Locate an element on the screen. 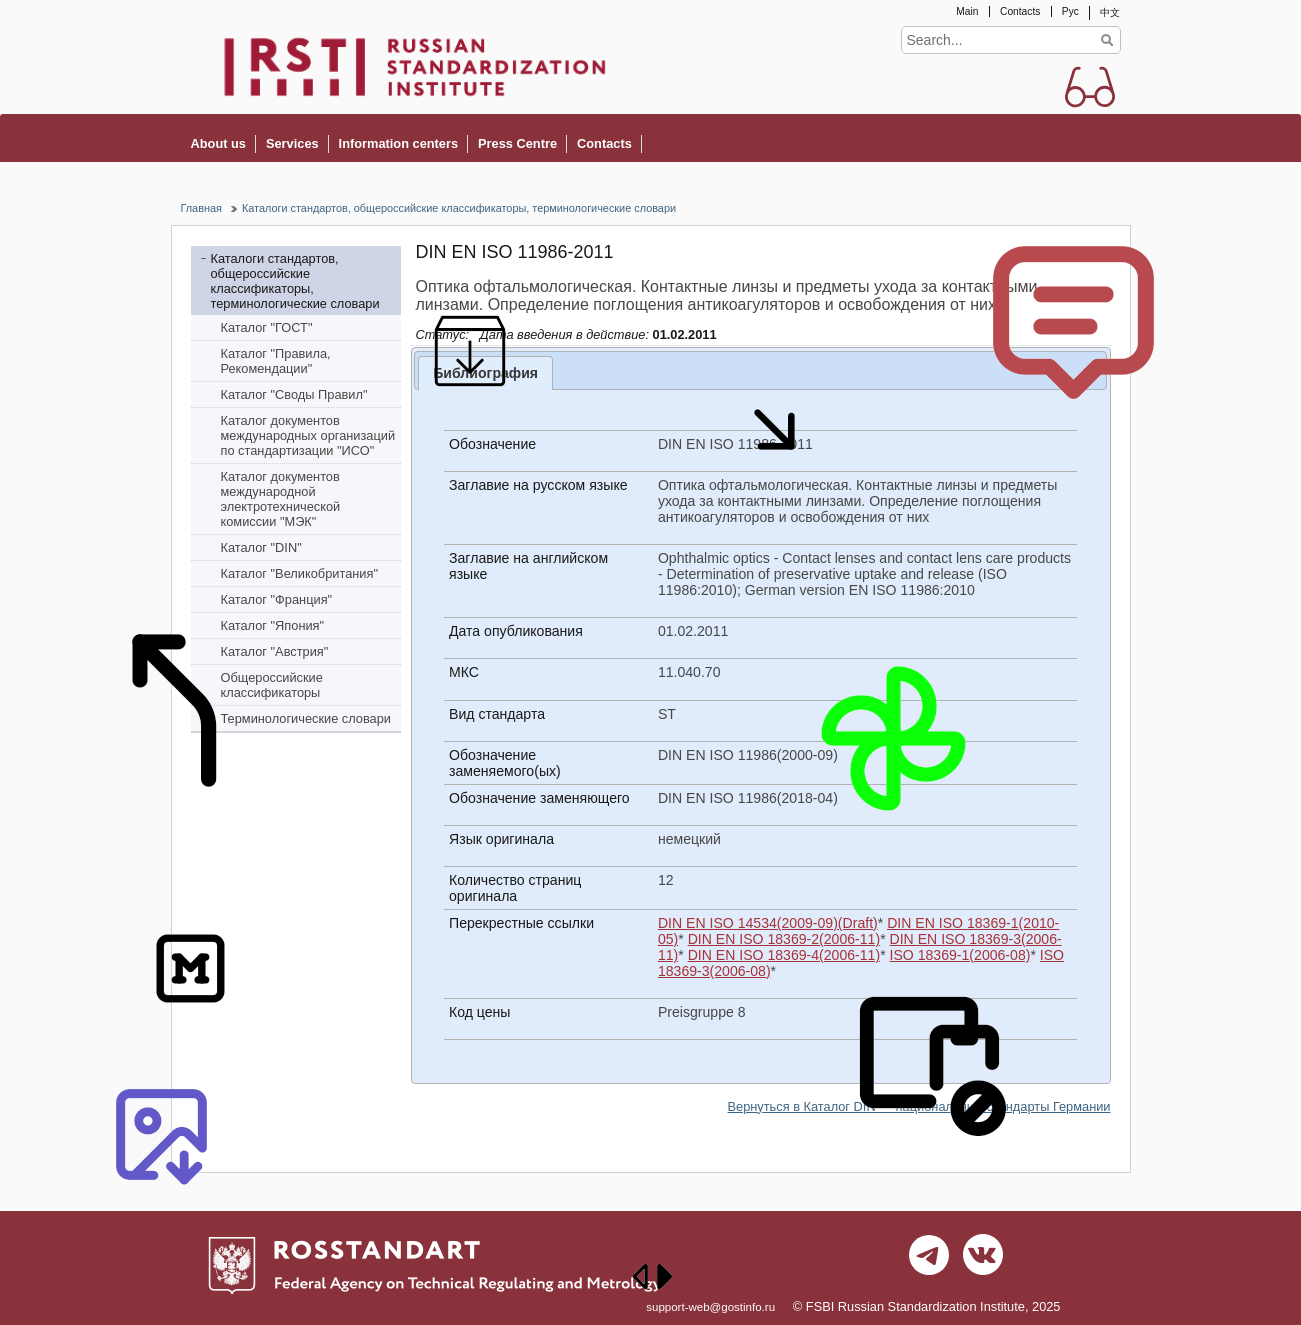 Image resolution: width=1301 pixels, height=1325 pixels. download image is located at coordinates (161, 1134).